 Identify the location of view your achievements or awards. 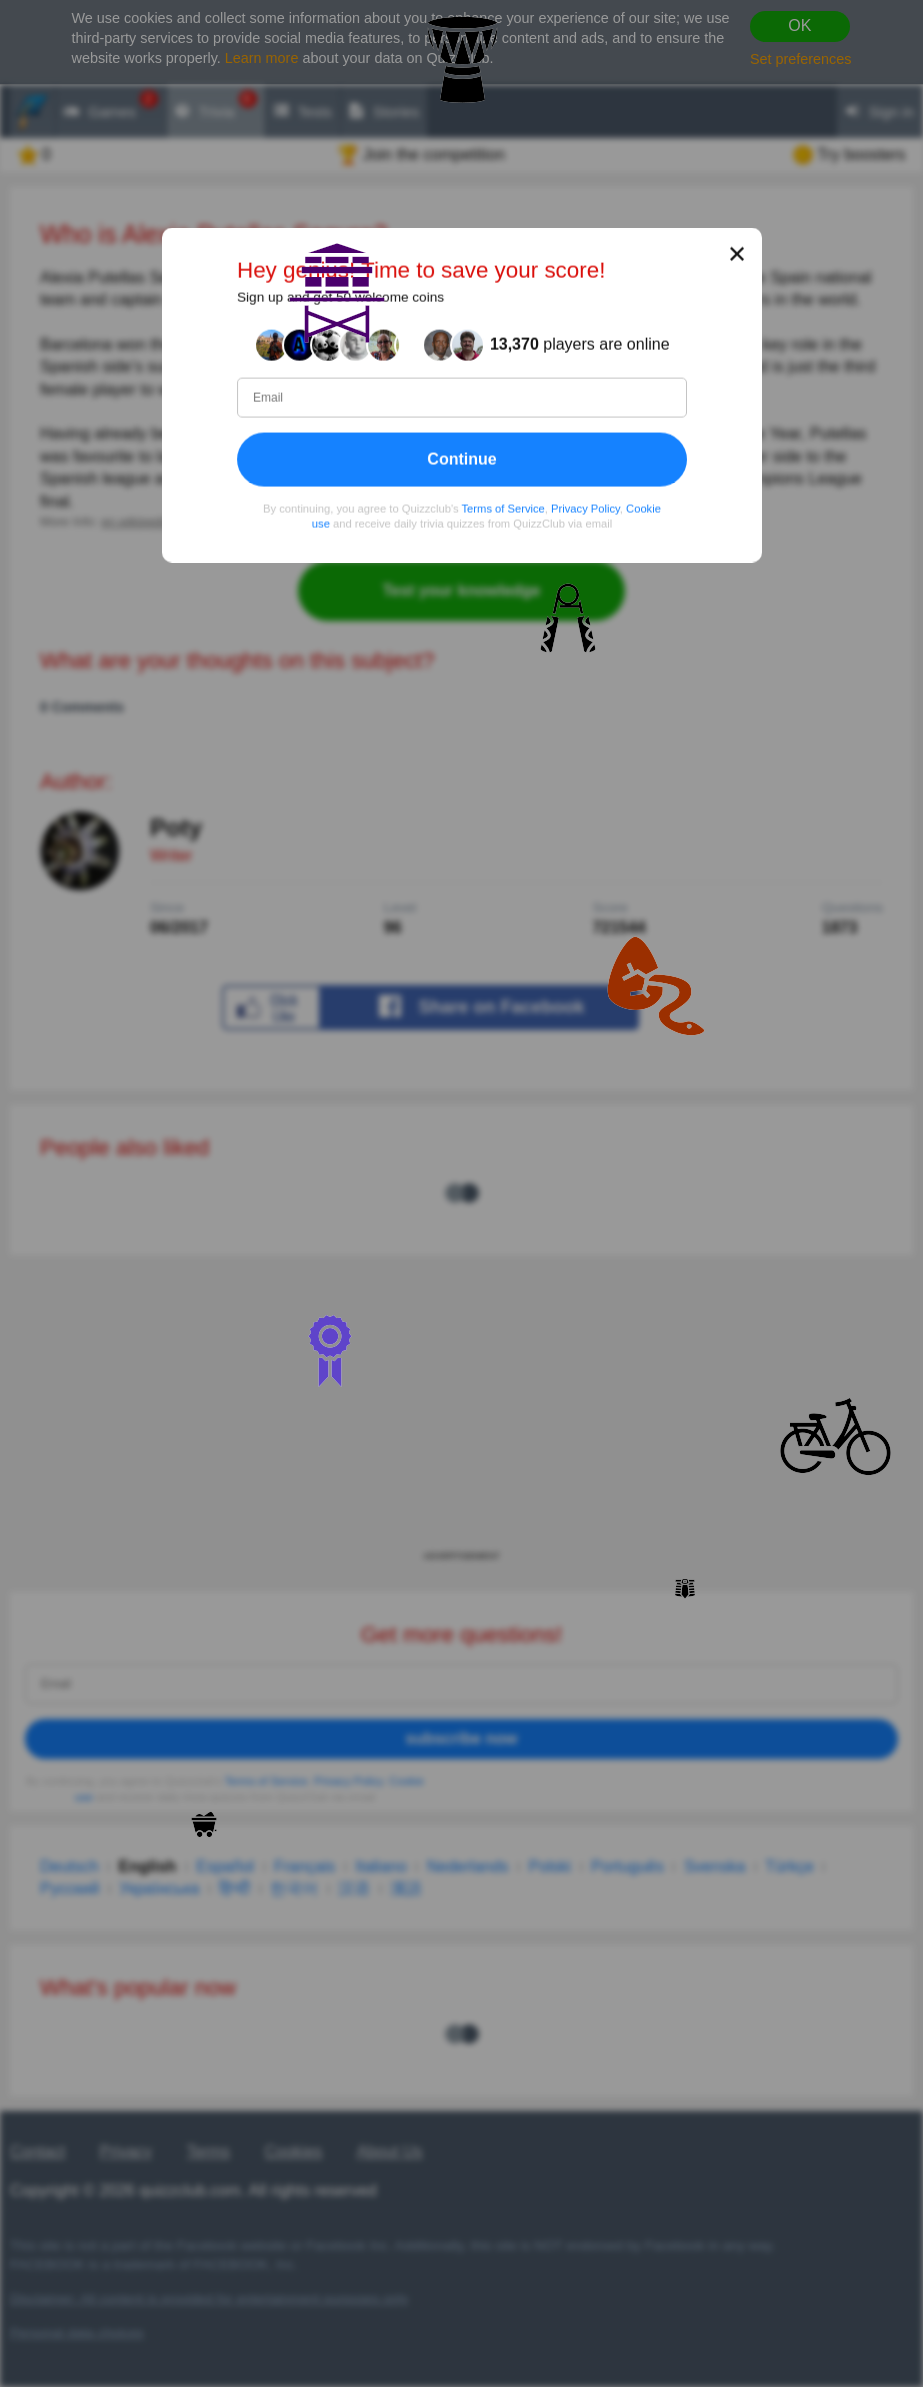
(330, 1351).